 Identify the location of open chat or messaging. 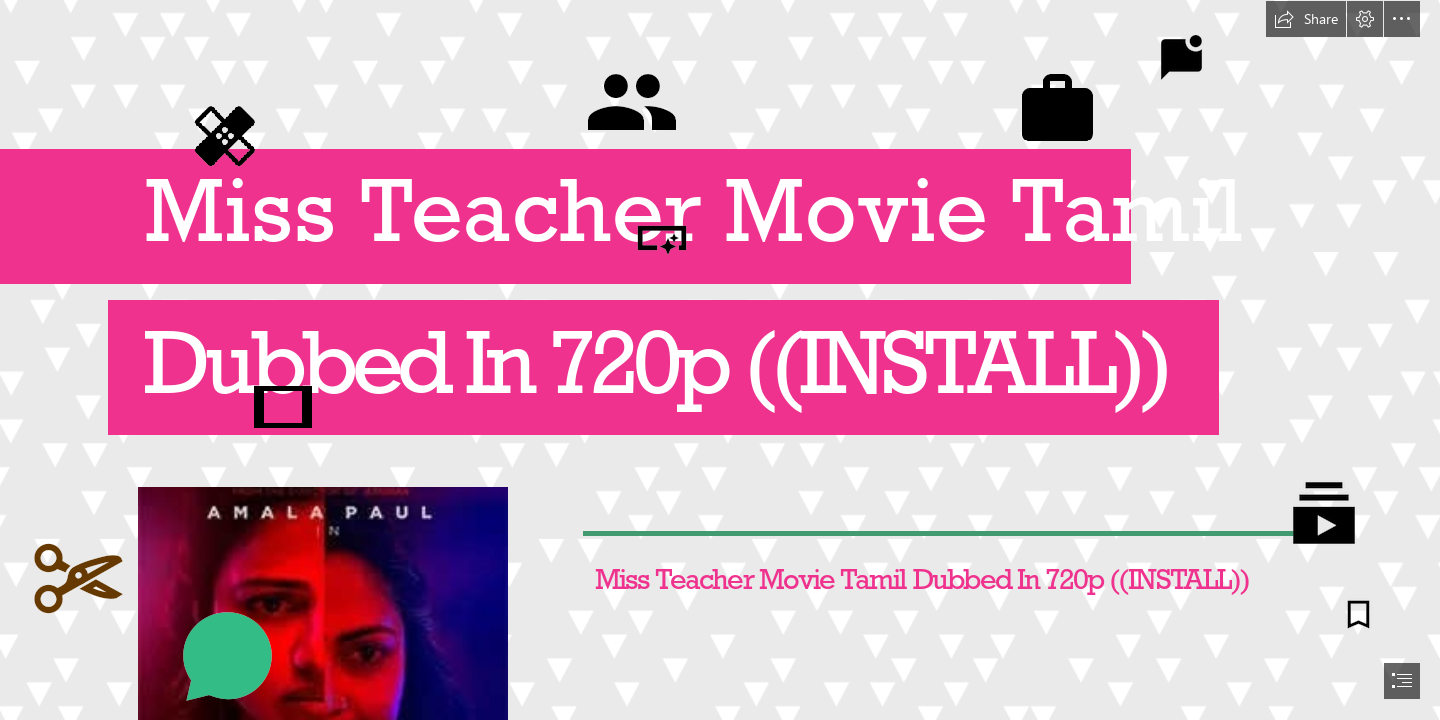
(227, 656).